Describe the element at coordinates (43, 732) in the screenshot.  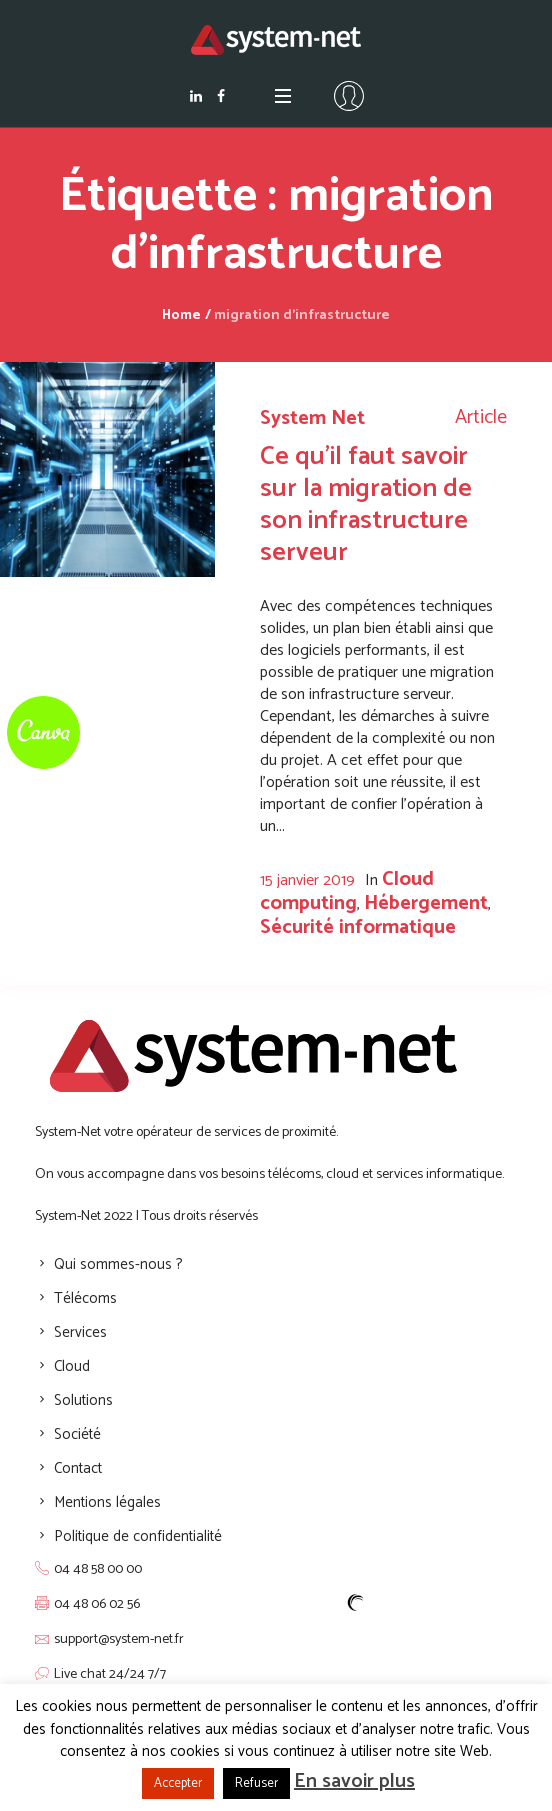
I see `open Canva app` at that location.